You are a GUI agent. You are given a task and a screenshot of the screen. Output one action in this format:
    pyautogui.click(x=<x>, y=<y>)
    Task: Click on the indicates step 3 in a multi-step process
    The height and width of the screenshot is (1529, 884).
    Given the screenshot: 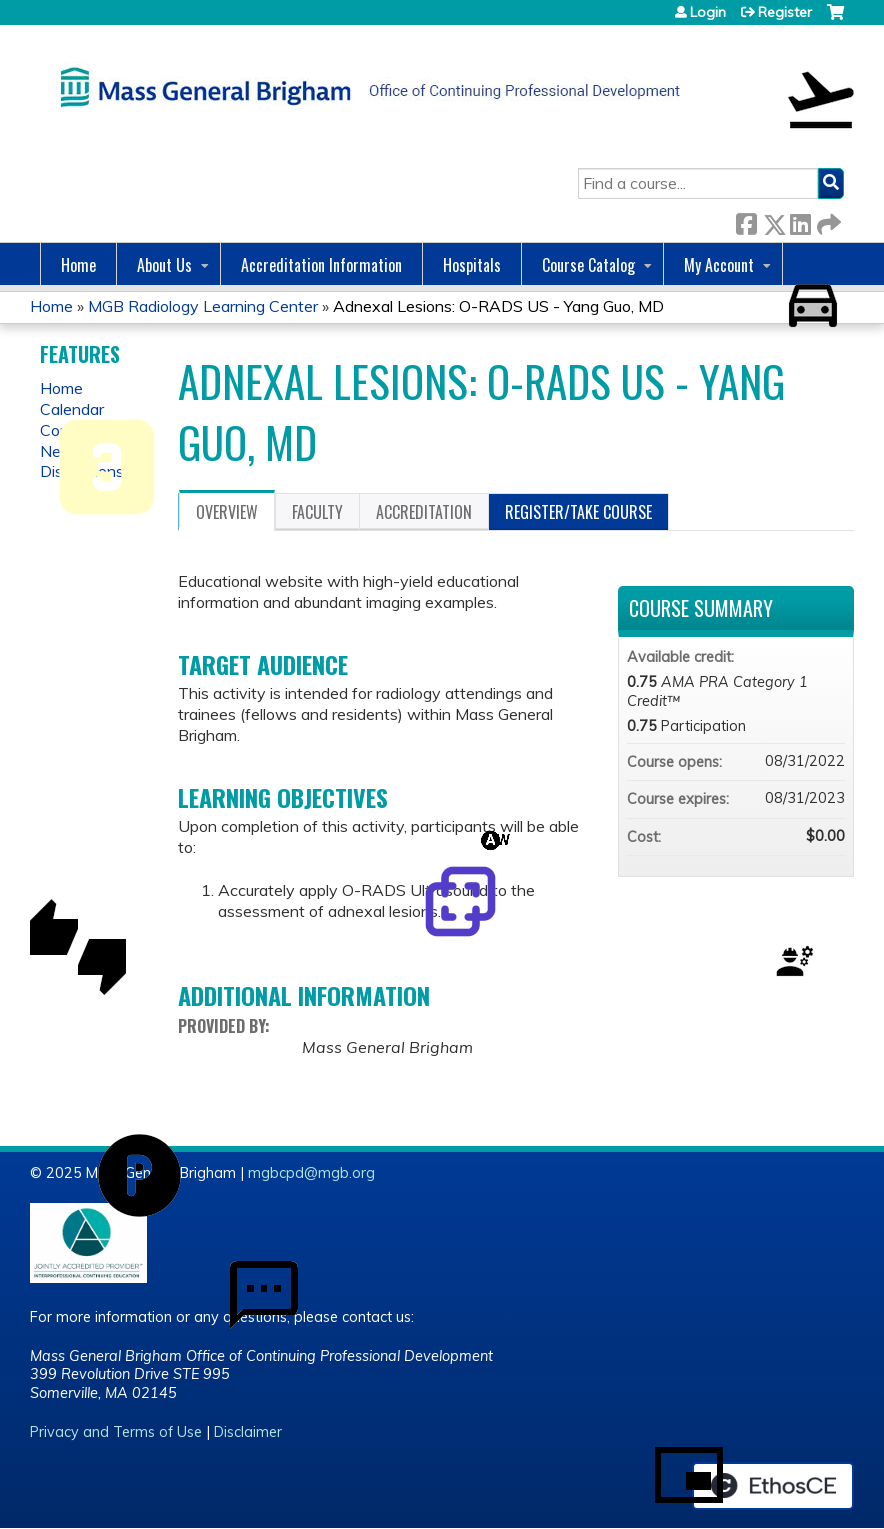 What is the action you would take?
    pyautogui.click(x=107, y=467)
    